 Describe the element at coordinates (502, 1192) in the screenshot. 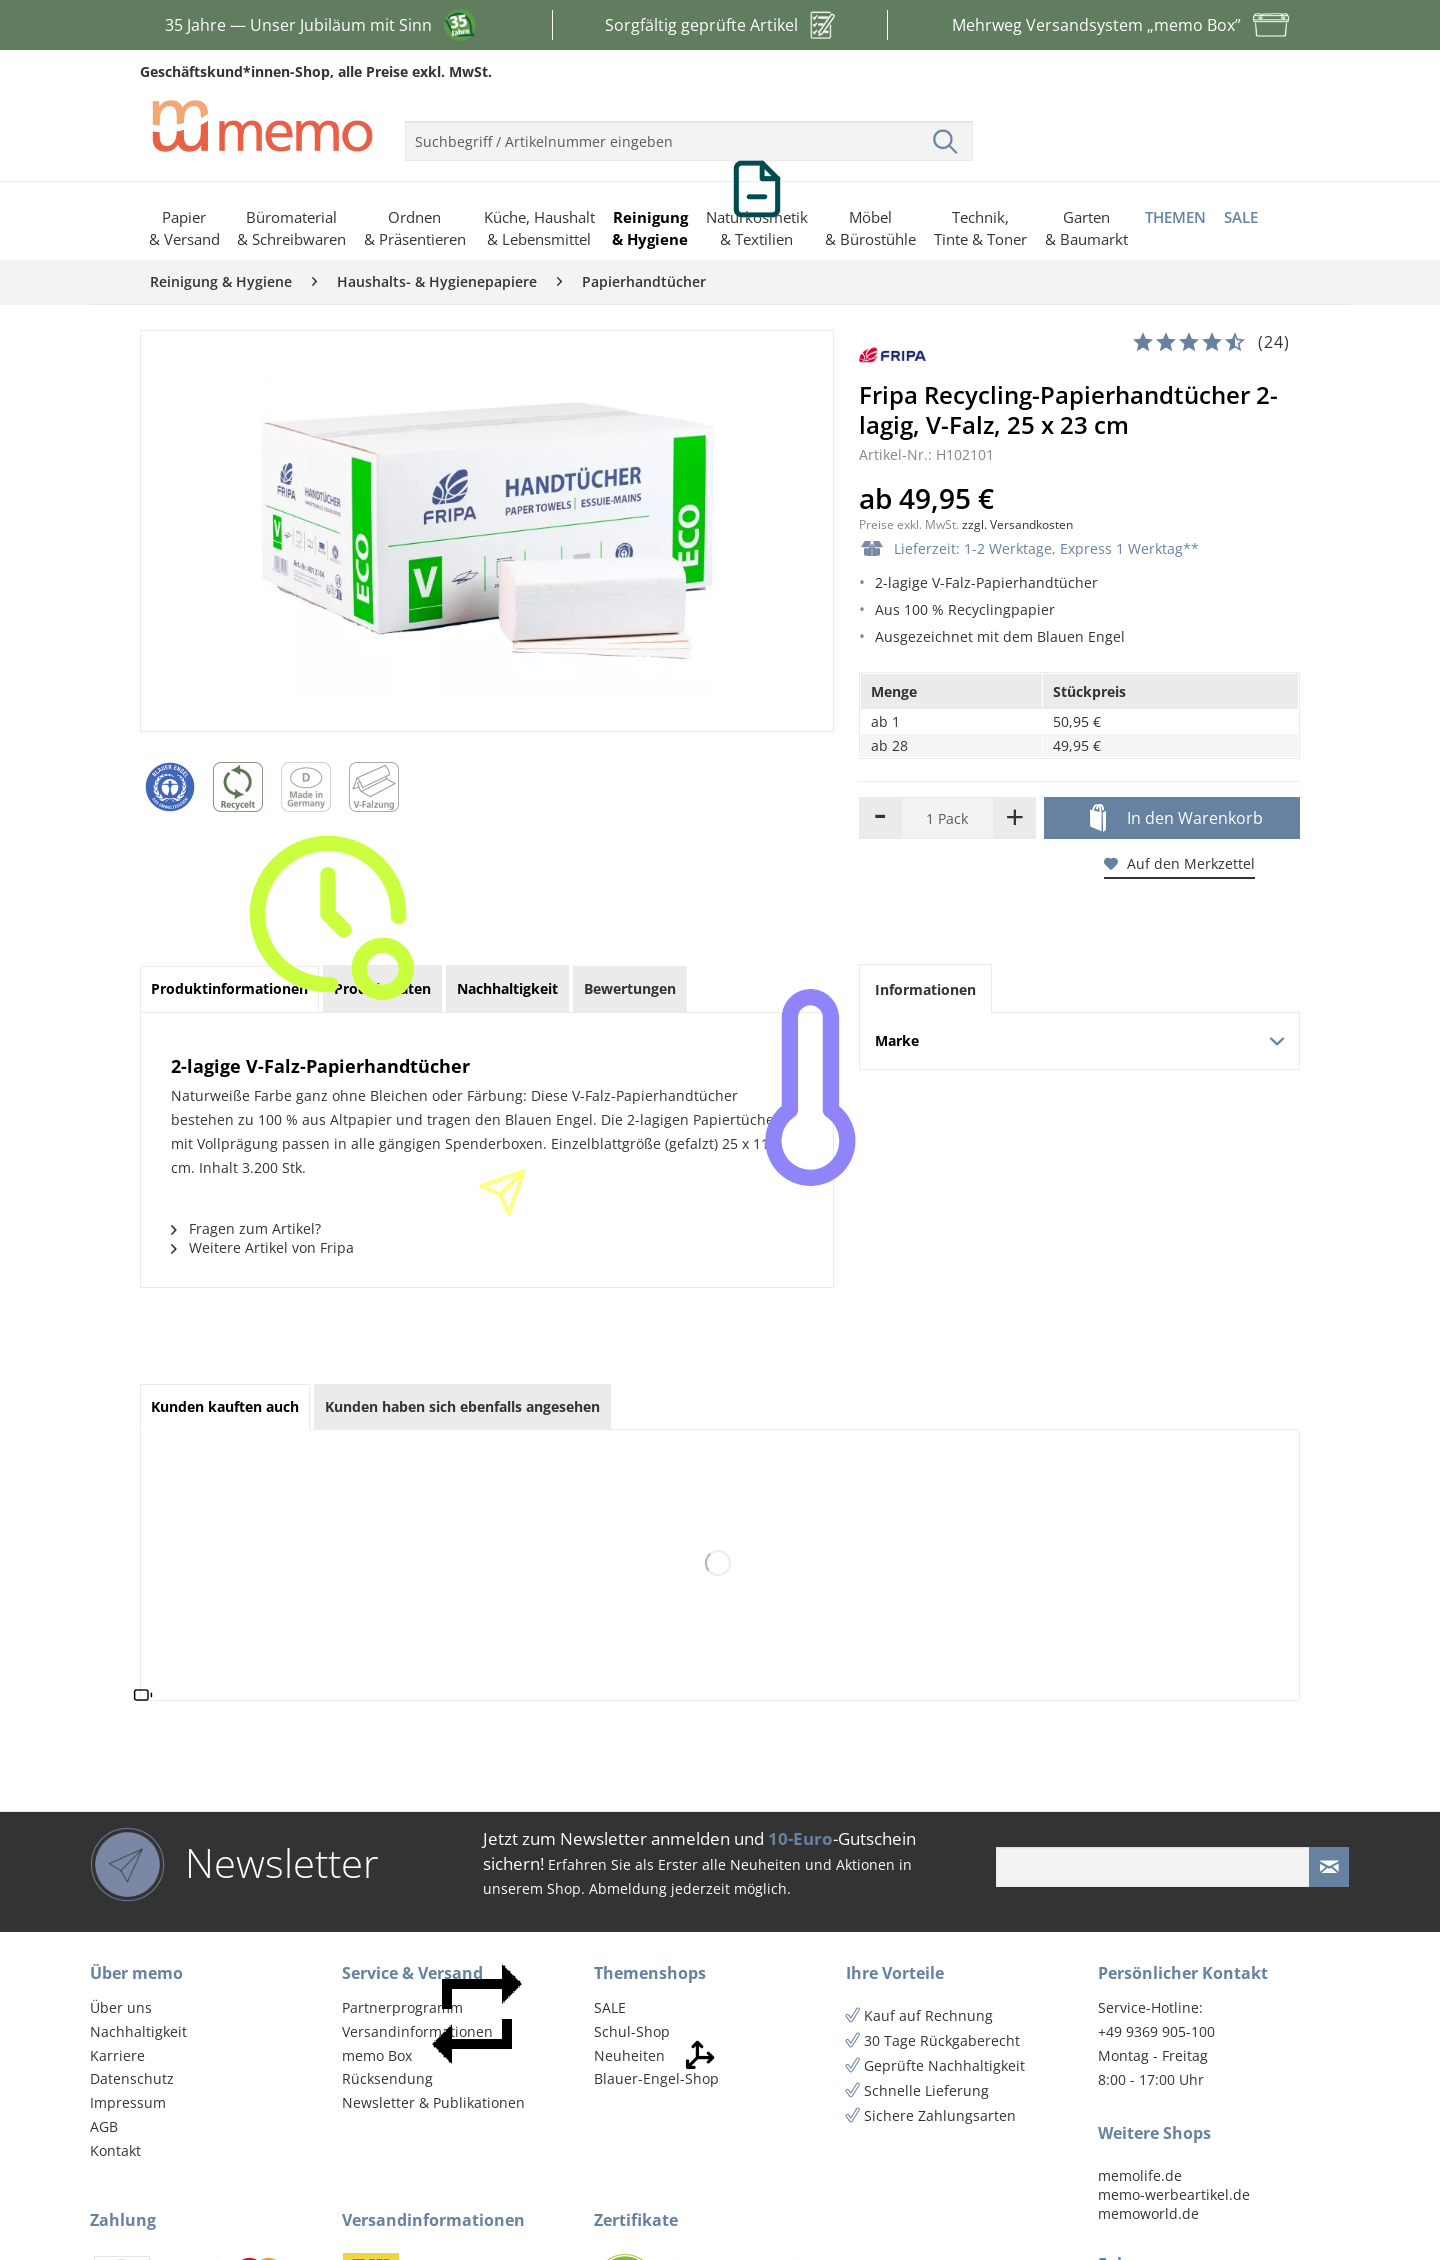

I see `send a message` at that location.